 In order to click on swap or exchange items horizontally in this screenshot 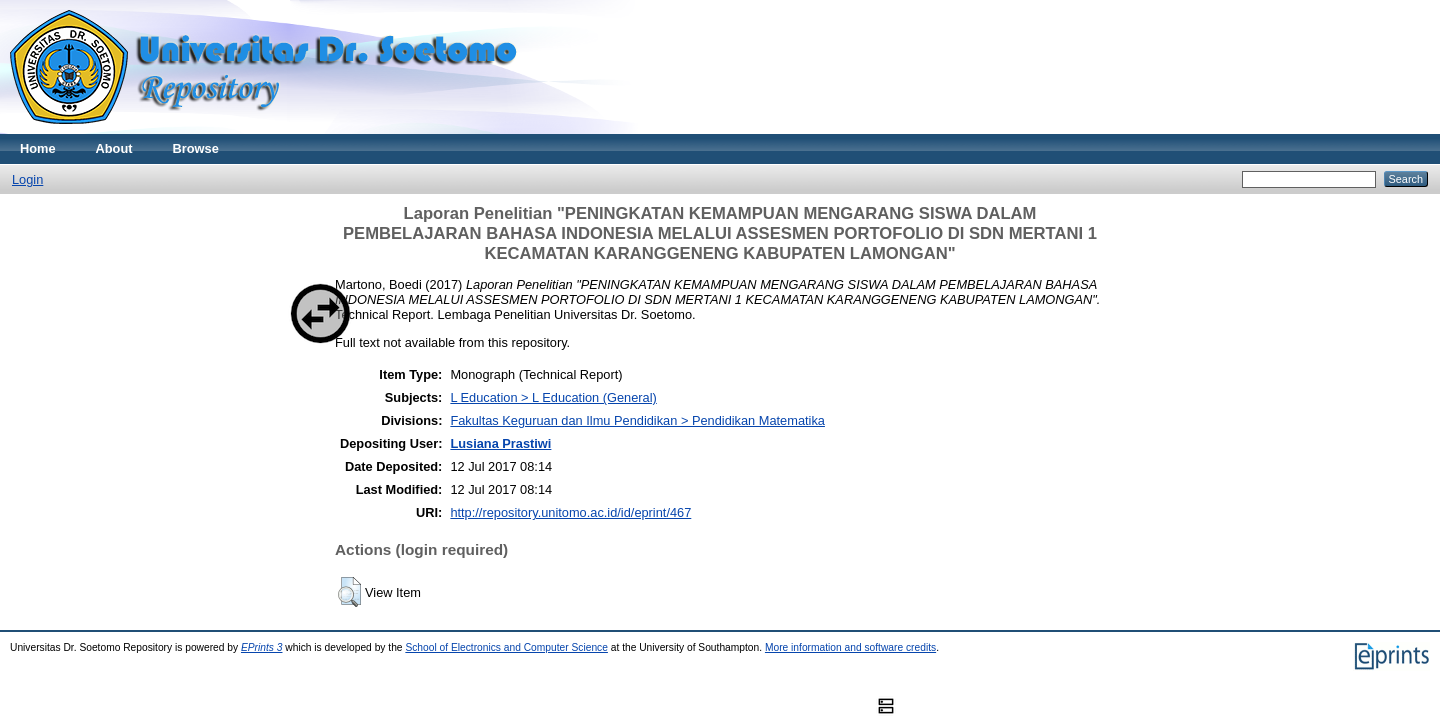, I will do `click(320, 313)`.